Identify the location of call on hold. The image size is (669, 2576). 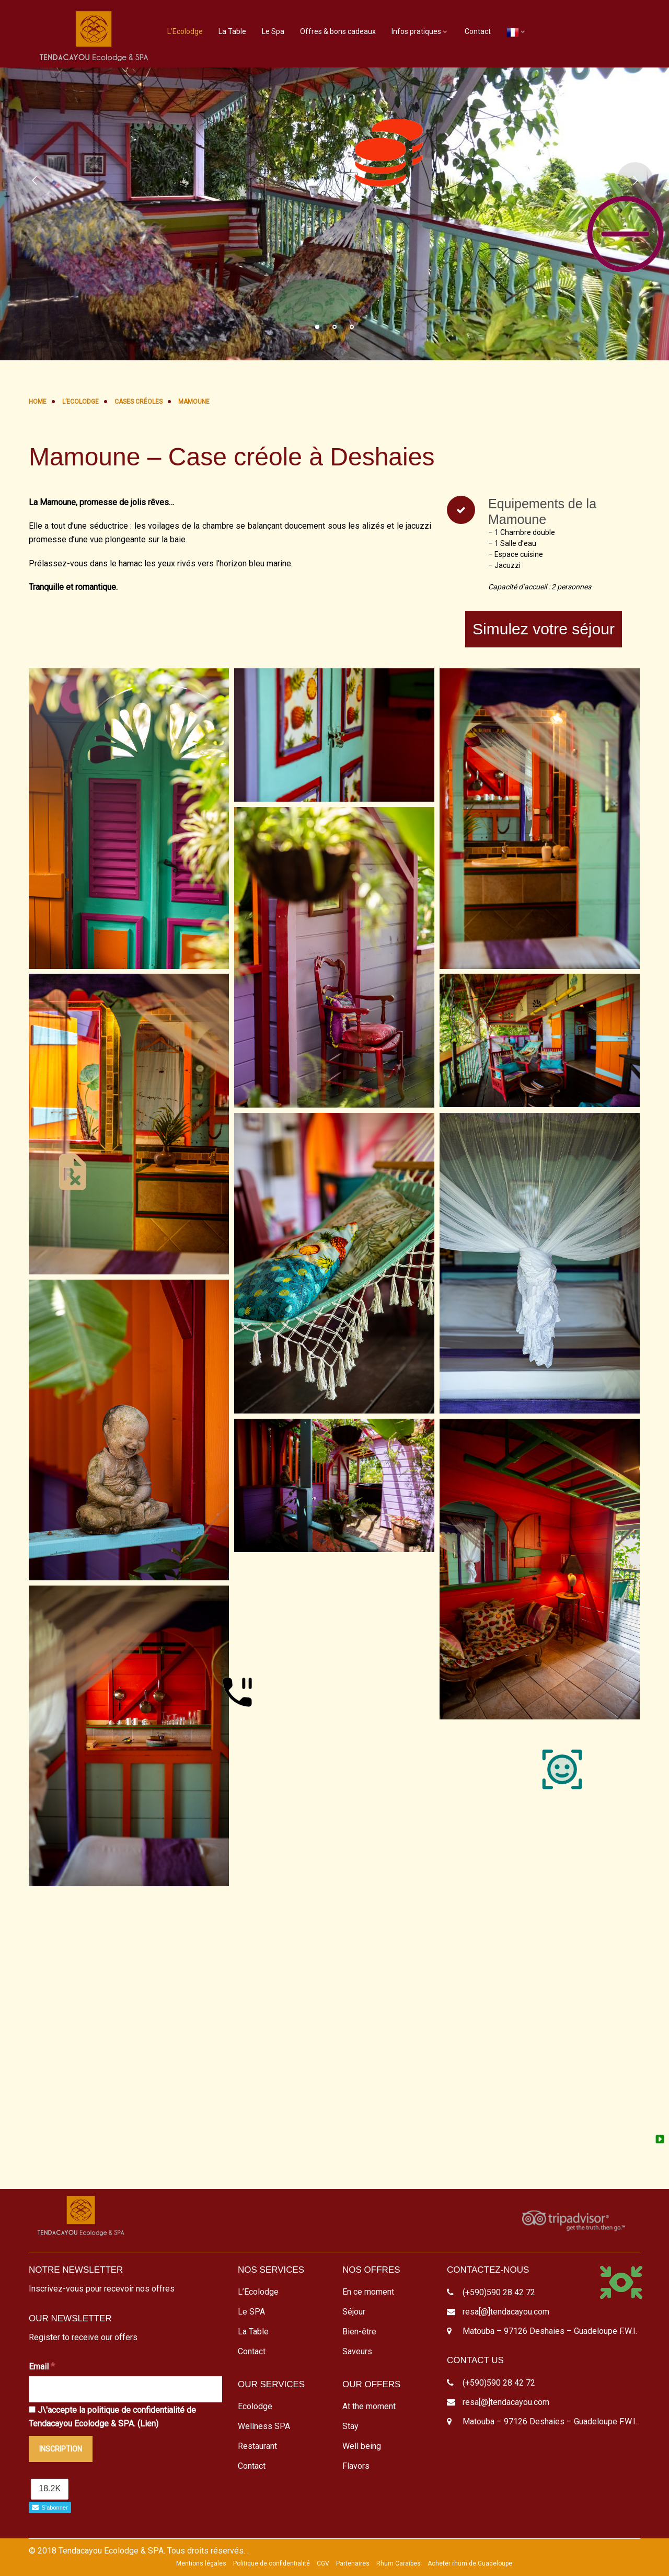
(237, 1692).